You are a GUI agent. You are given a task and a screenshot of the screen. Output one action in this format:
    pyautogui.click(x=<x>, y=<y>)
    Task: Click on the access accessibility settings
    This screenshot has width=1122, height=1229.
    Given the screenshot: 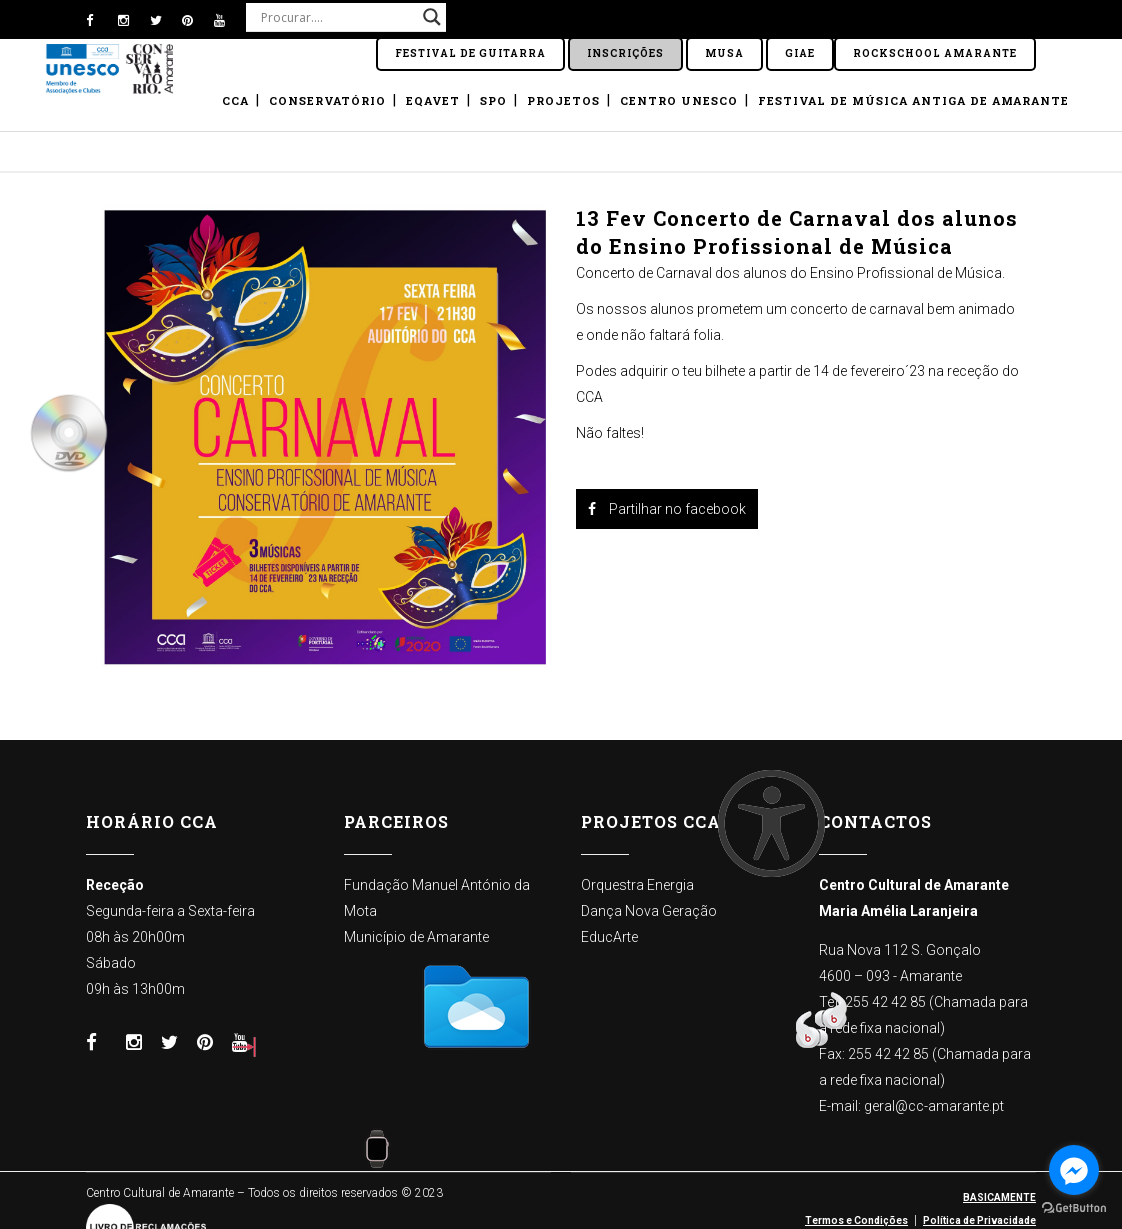 What is the action you would take?
    pyautogui.click(x=771, y=823)
    